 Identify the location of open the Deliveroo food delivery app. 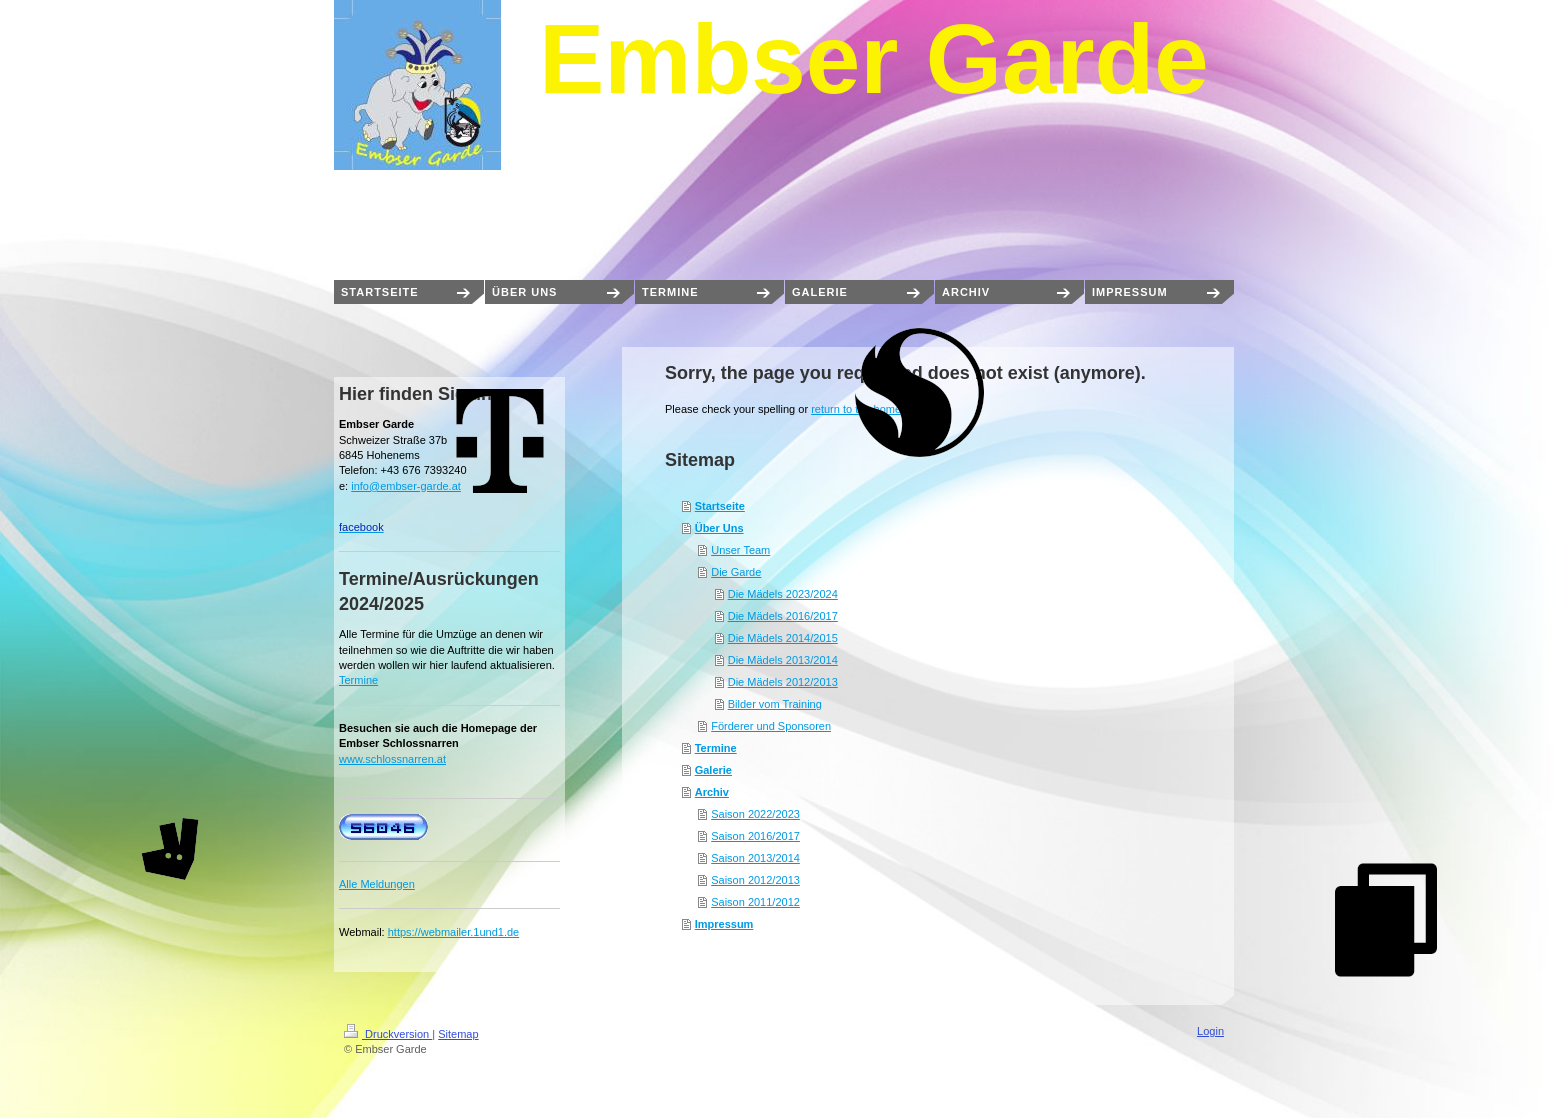
(170, 849).